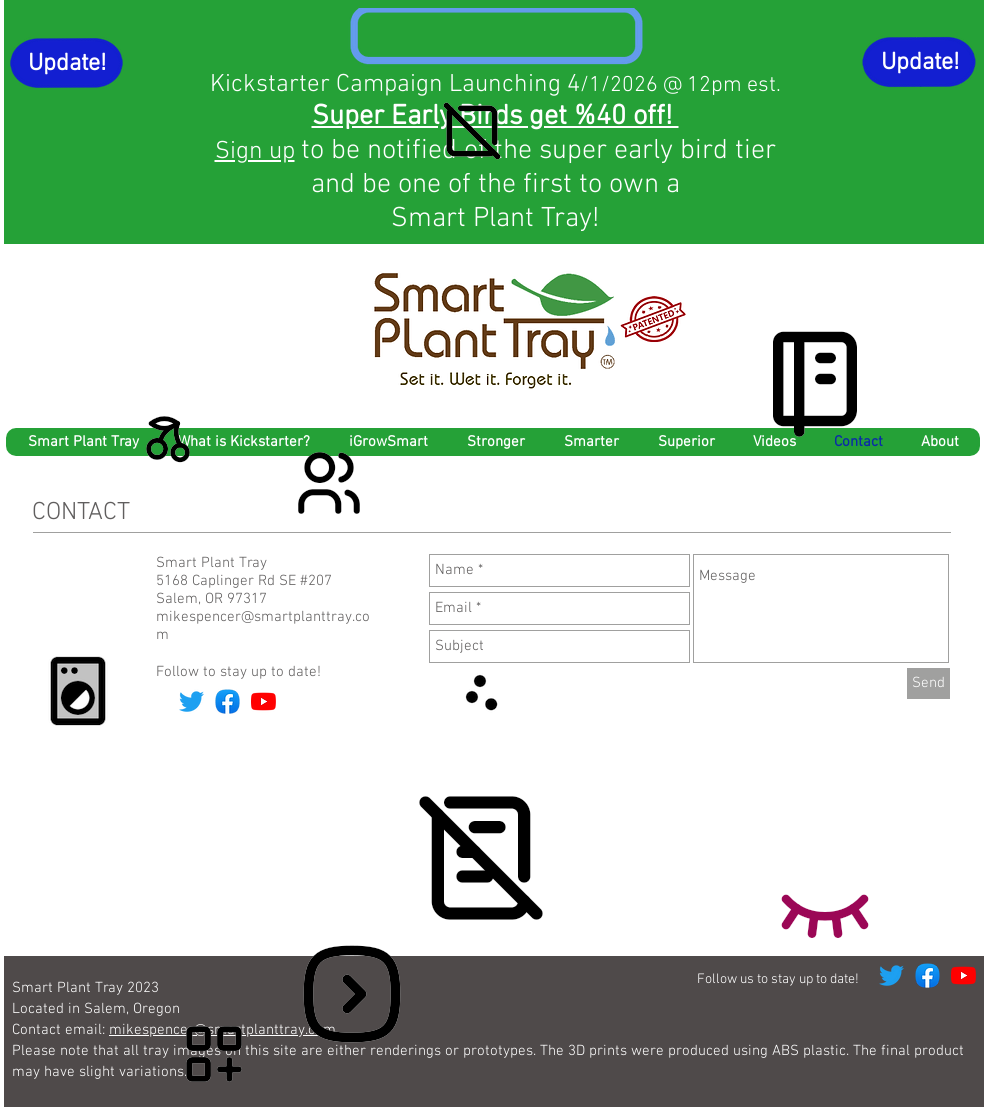 This screenshot has width=988, height=1107. I want to click on hide password or sensitive content, so click(825, 912).